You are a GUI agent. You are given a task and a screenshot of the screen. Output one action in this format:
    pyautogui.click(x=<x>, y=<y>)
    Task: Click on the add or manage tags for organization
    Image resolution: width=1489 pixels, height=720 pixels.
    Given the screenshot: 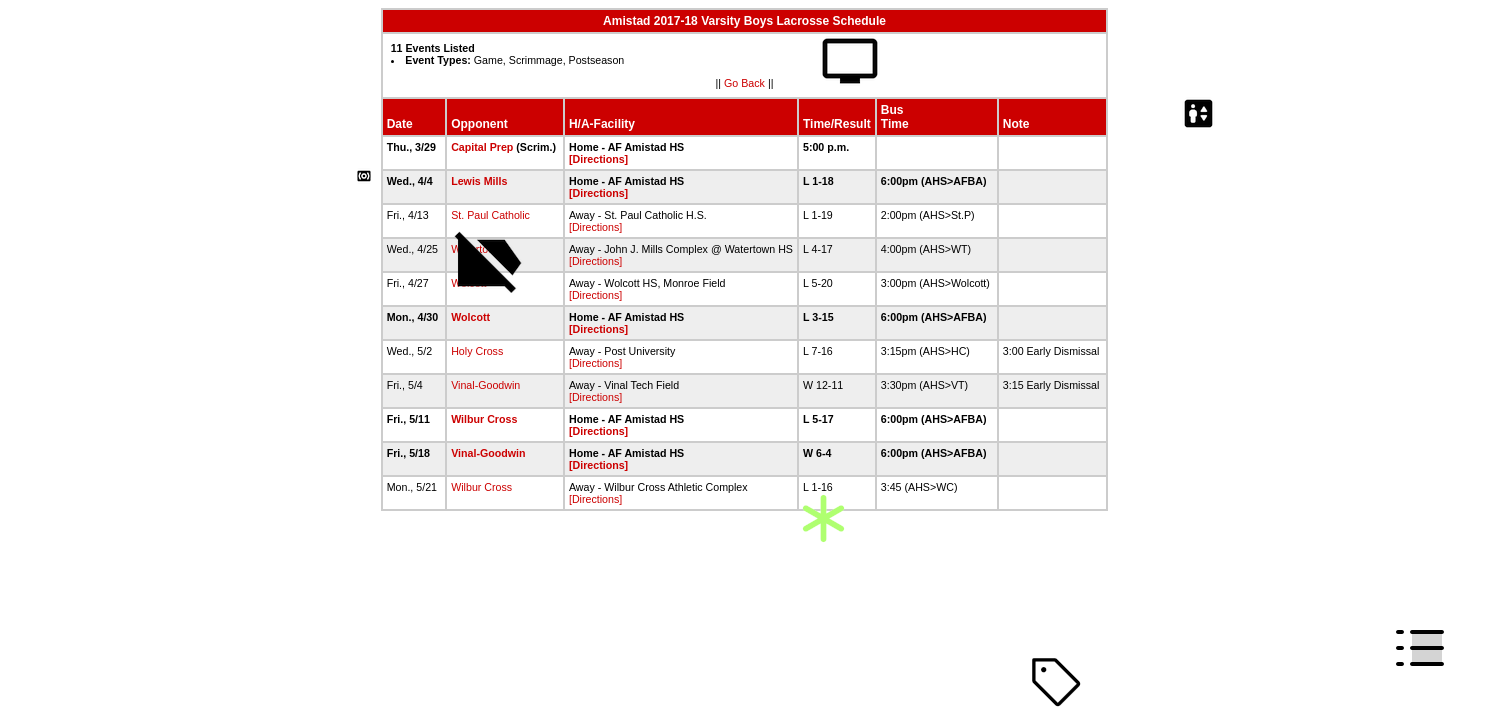 What is the action you would take?
    pyautogui.click(x=1053, y=679)
    